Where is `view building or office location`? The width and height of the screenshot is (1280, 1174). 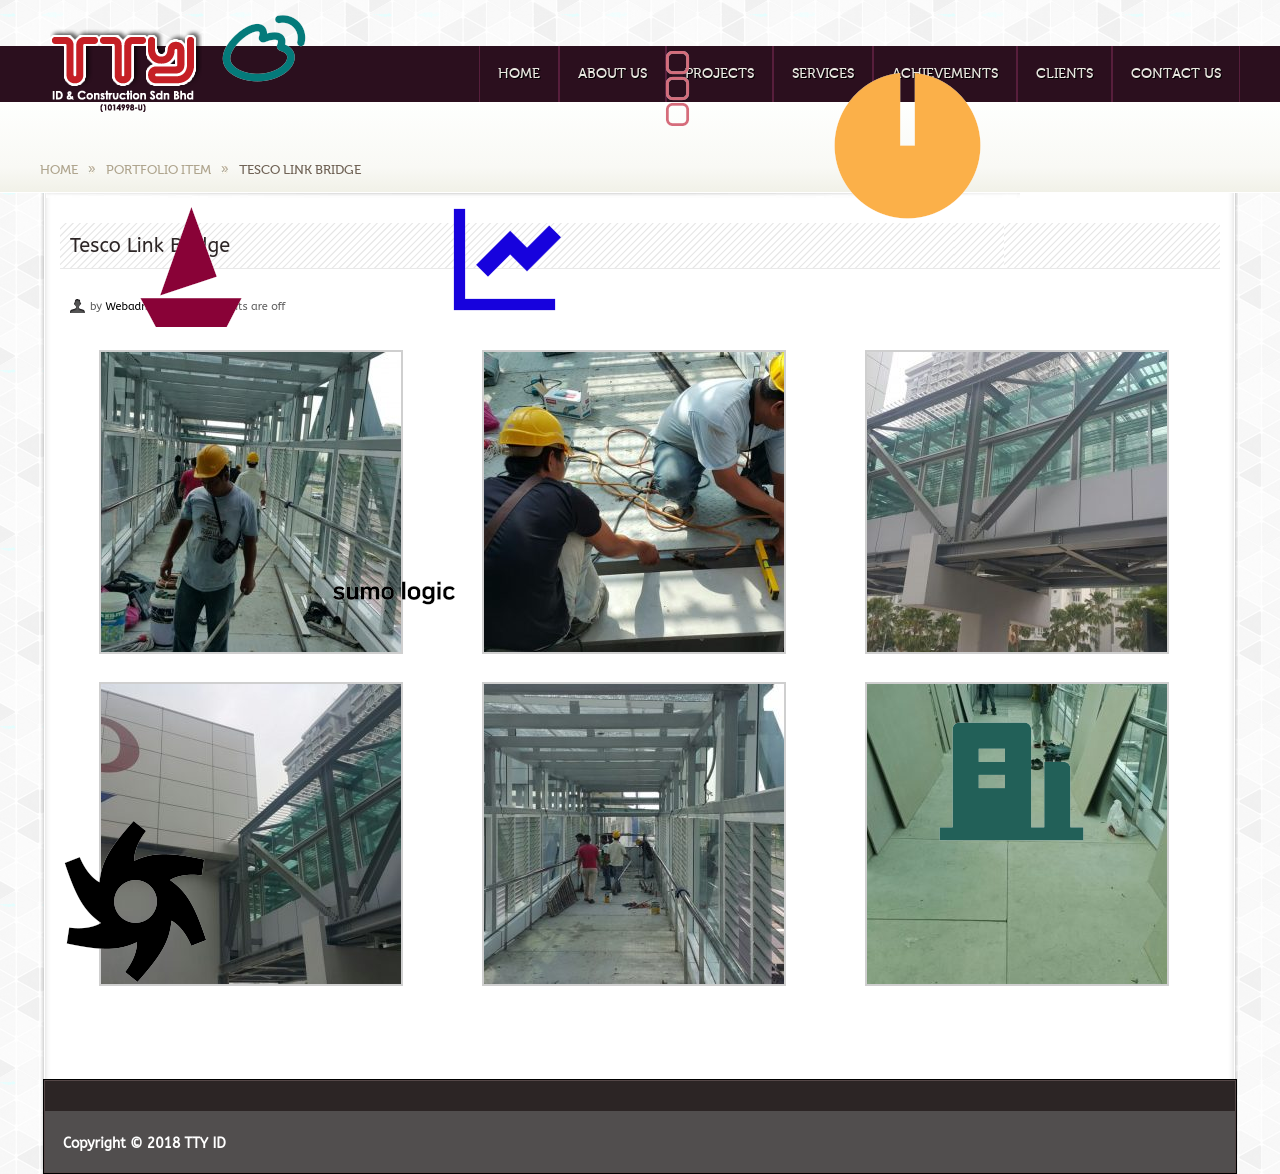 view building or office location is located at coordinates (1011, 781).